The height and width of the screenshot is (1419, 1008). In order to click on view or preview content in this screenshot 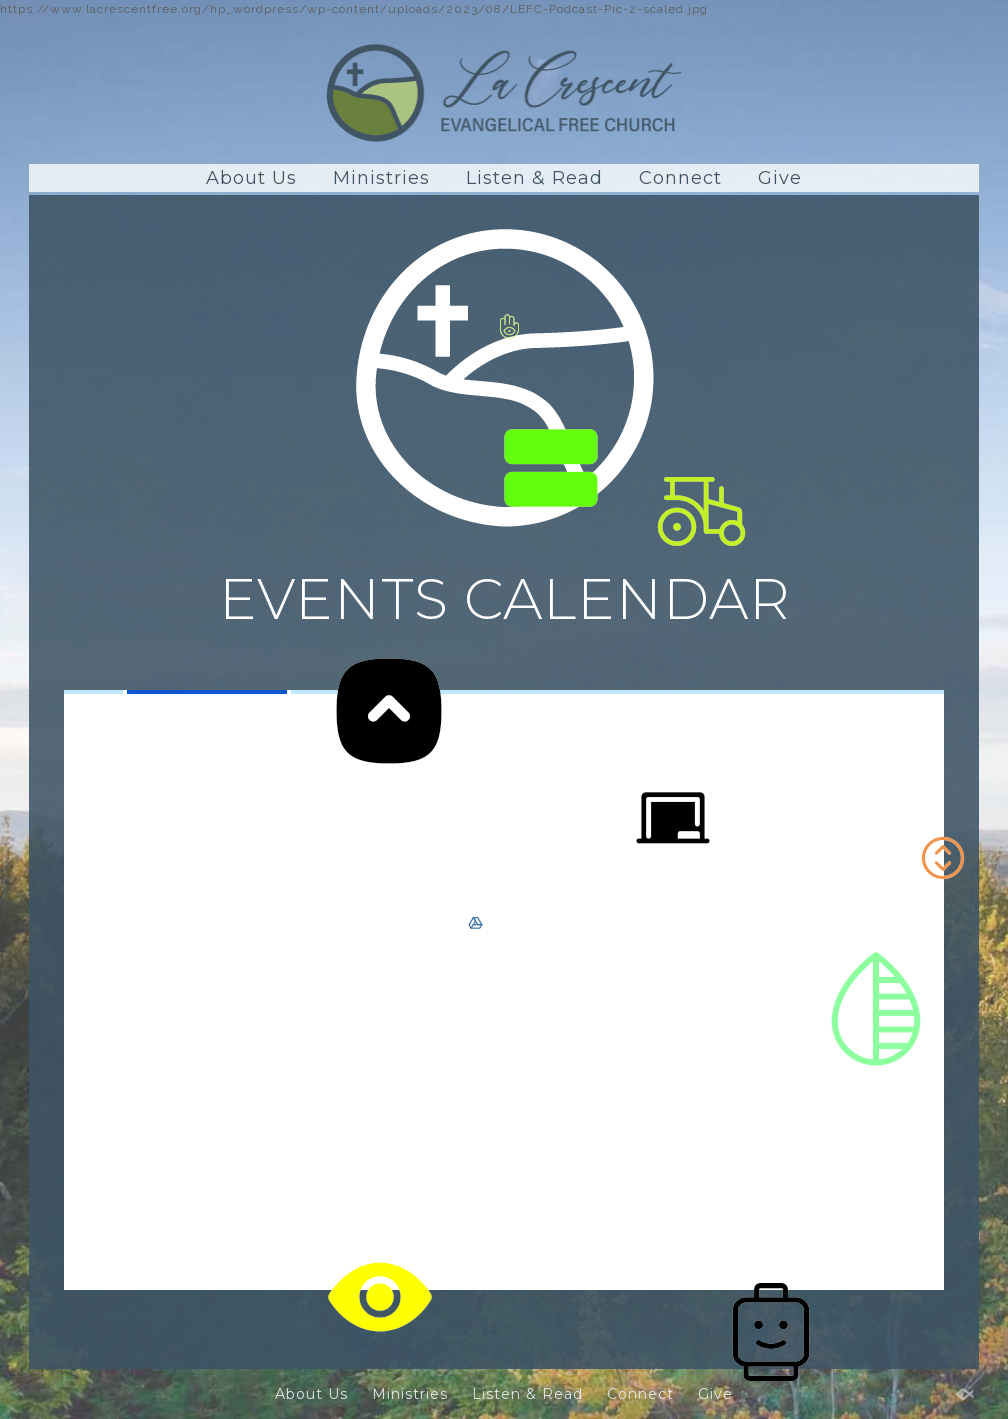, I will do `click(380, 1297)`.